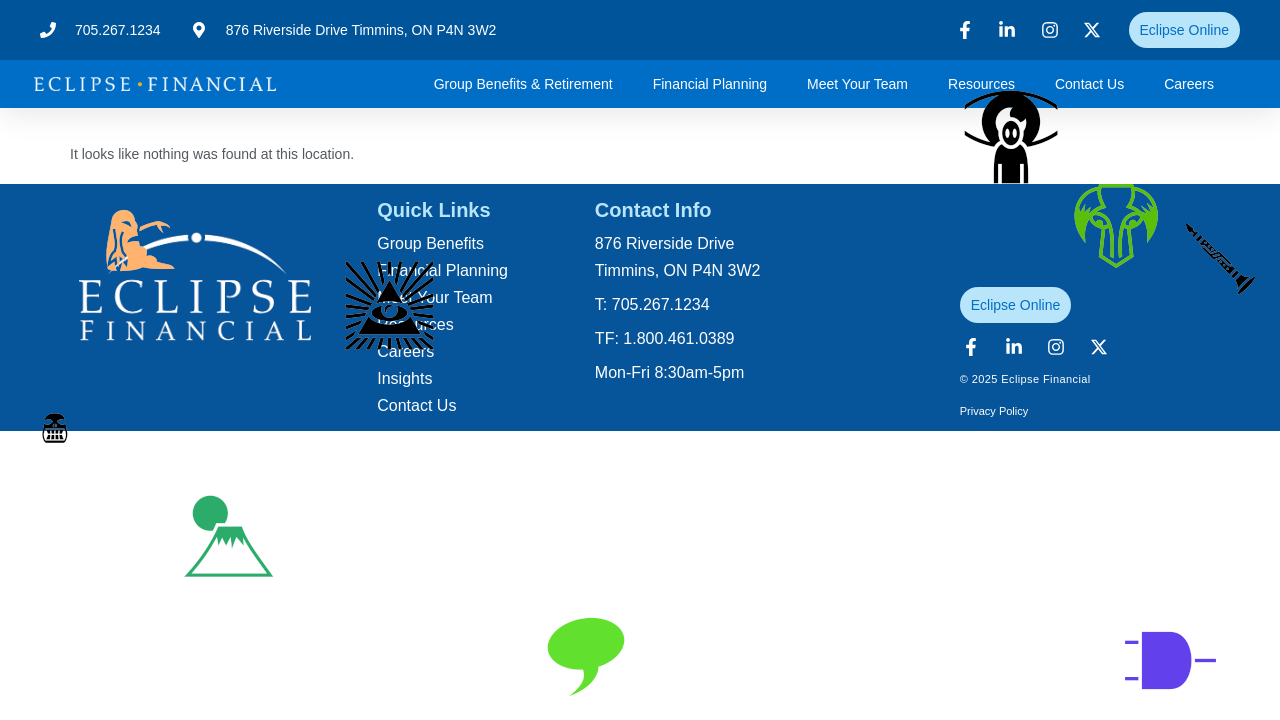  I want to click on represents Japan or Japanese-related content, so click(229, 534).